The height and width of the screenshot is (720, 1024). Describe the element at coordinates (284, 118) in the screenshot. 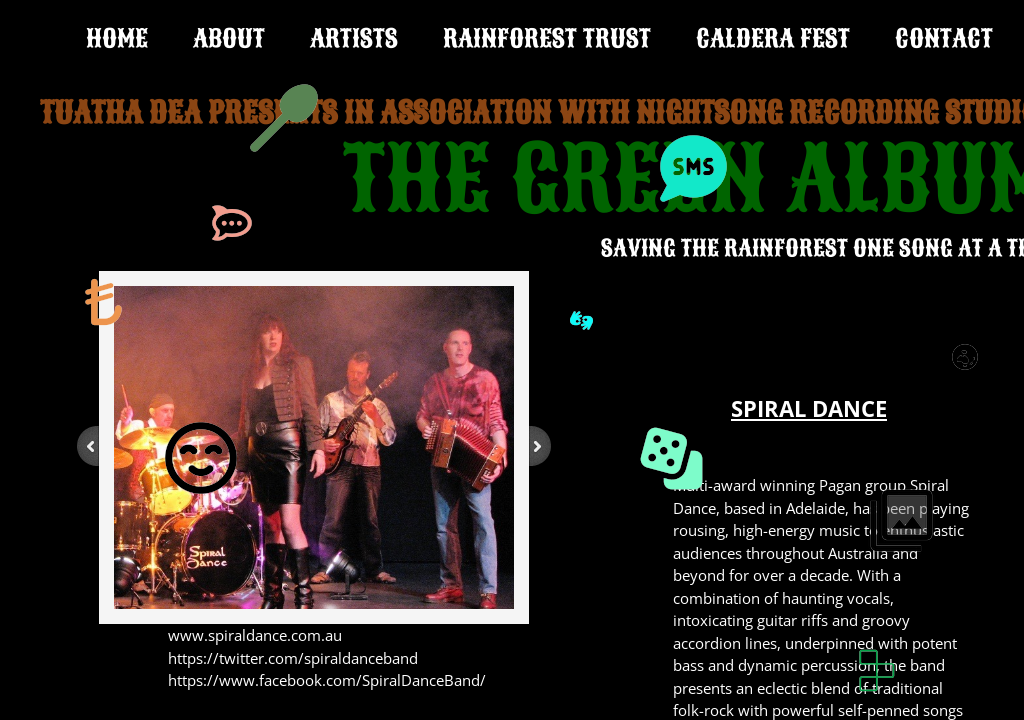

I see `access food or dining options` at that location.